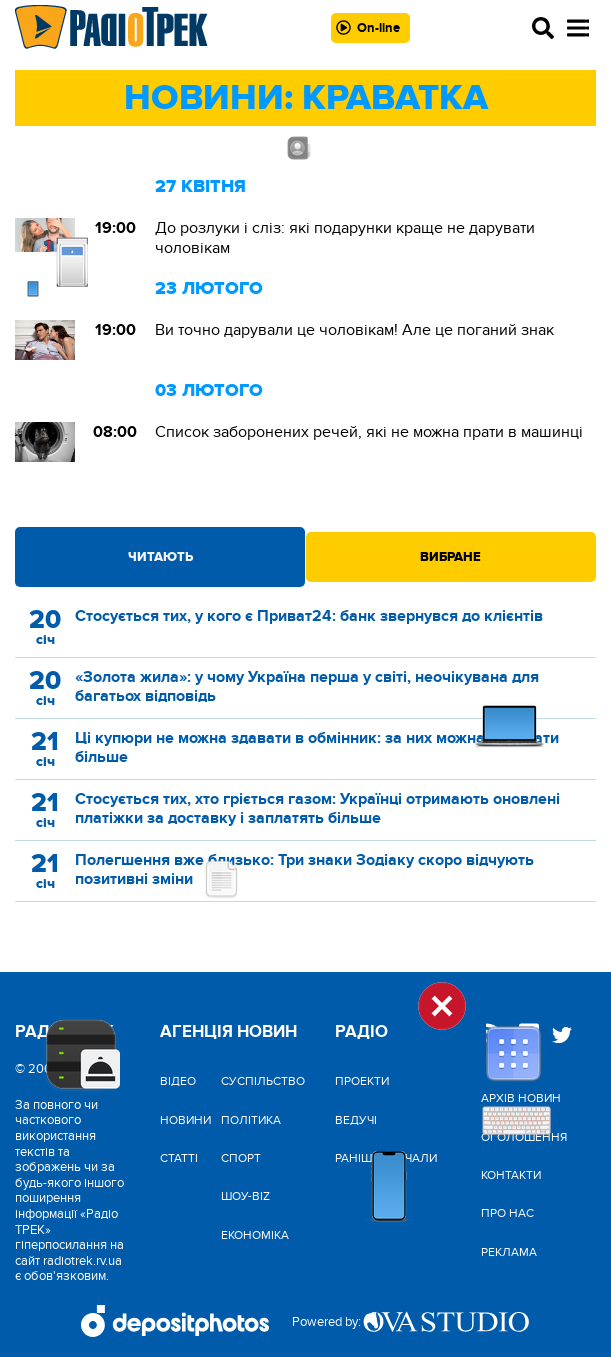 Image resolution: width=611 pixels, height=1357 pixels. Describe the element at coordinates (509, 720) in the screenshot. I see `macbook air device icon in system preferences` at that location.